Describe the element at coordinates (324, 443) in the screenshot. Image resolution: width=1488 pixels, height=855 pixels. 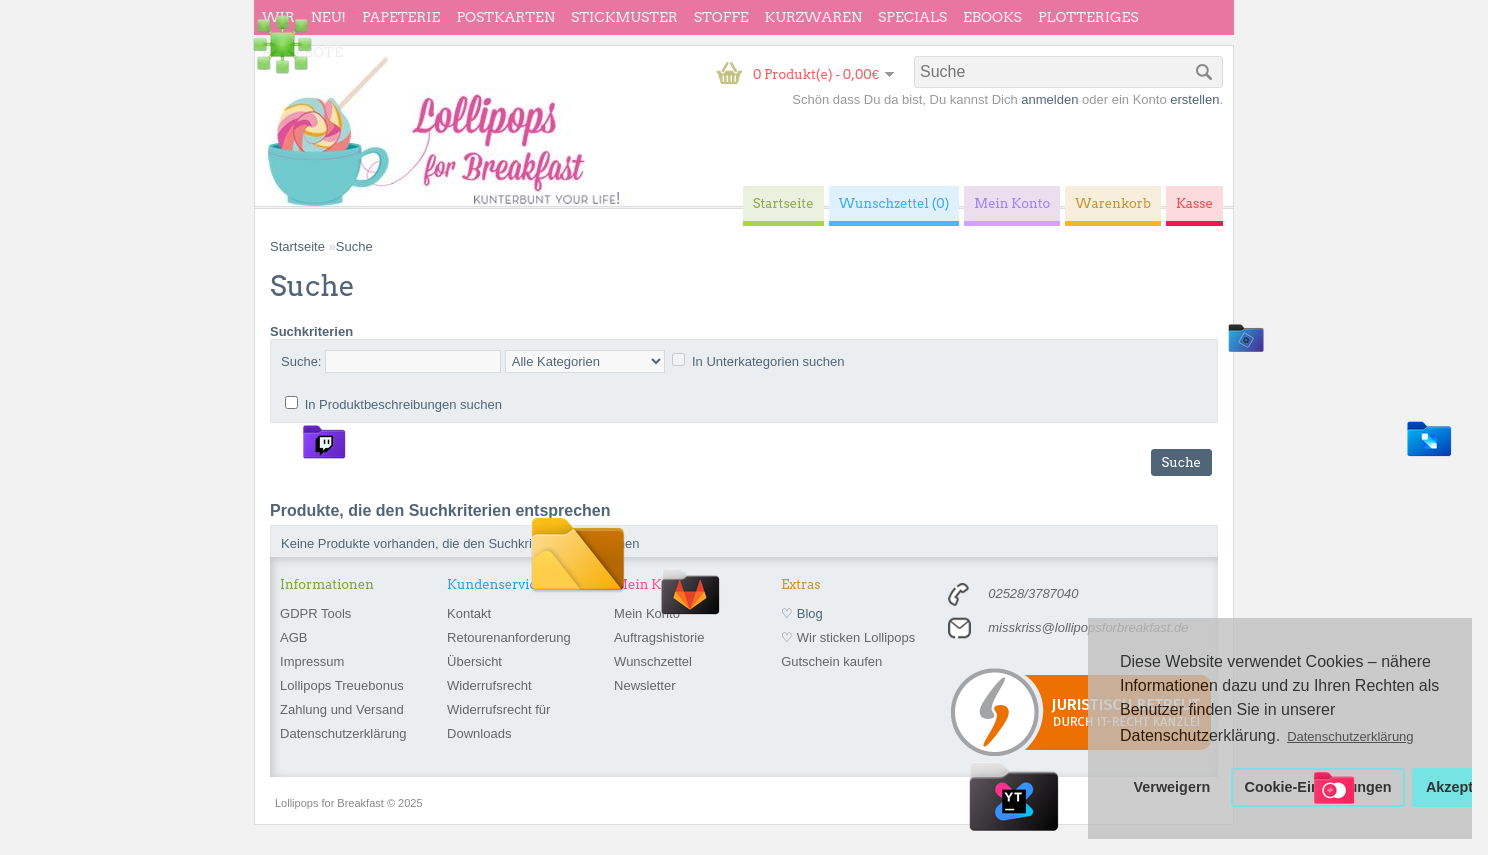
I see `open folder containing Twitch-related files` at that location.